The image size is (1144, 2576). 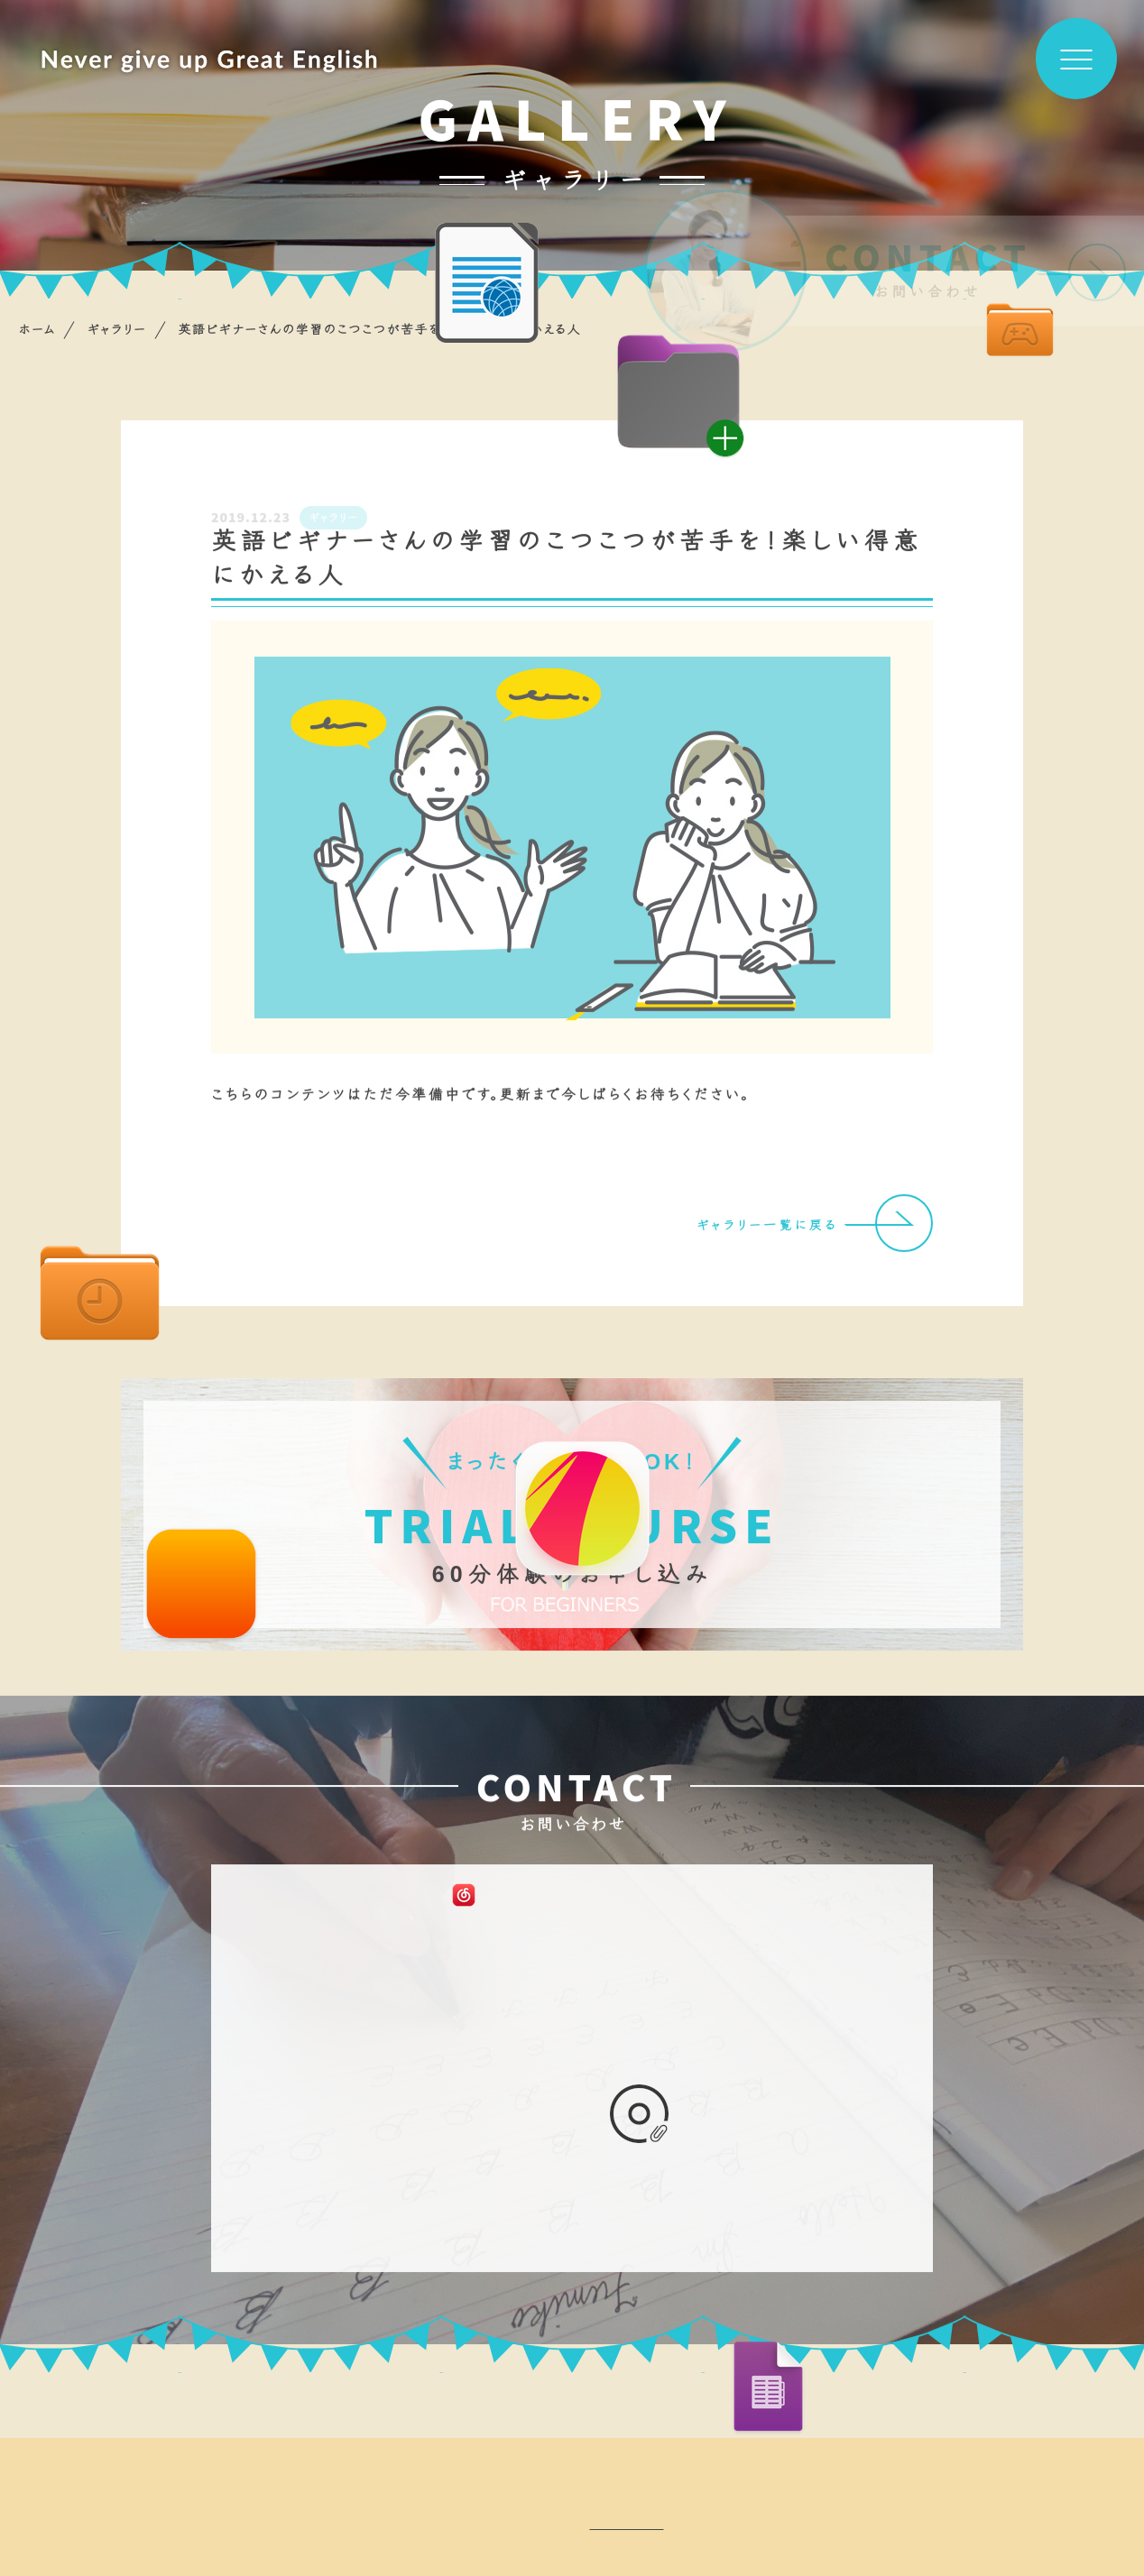 I want to click on a libreoffice web document file, so click(x=486, y=282).